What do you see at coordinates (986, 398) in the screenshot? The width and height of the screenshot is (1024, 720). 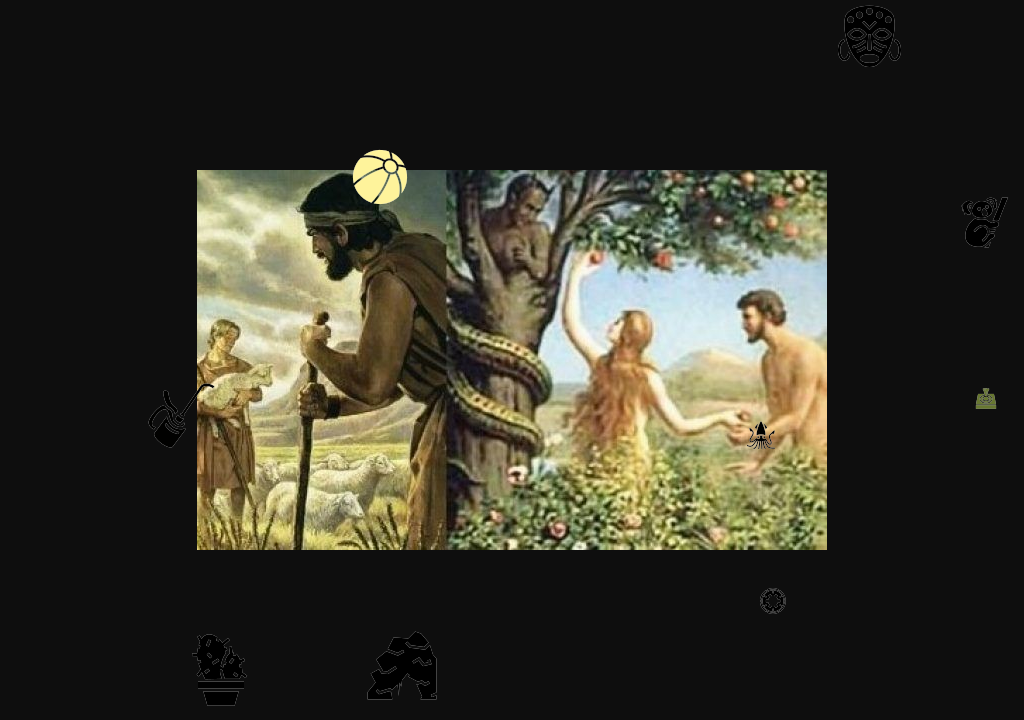 I see `craft or forge a ring item` at bounding box center [986, 398].